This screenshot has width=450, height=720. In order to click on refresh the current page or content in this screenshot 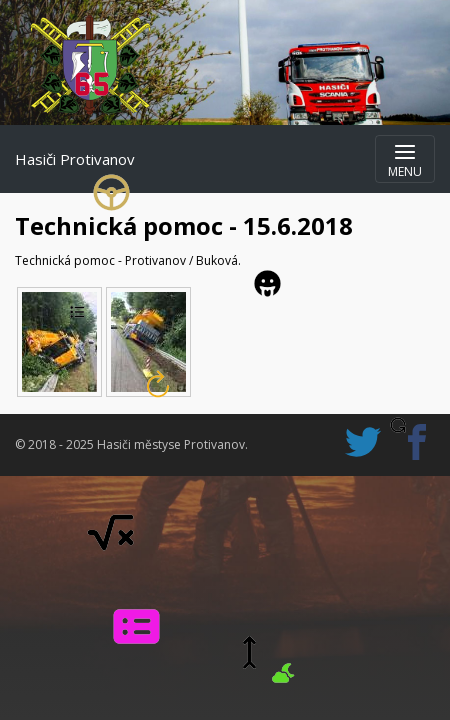, I will do `click(158, 384)`.